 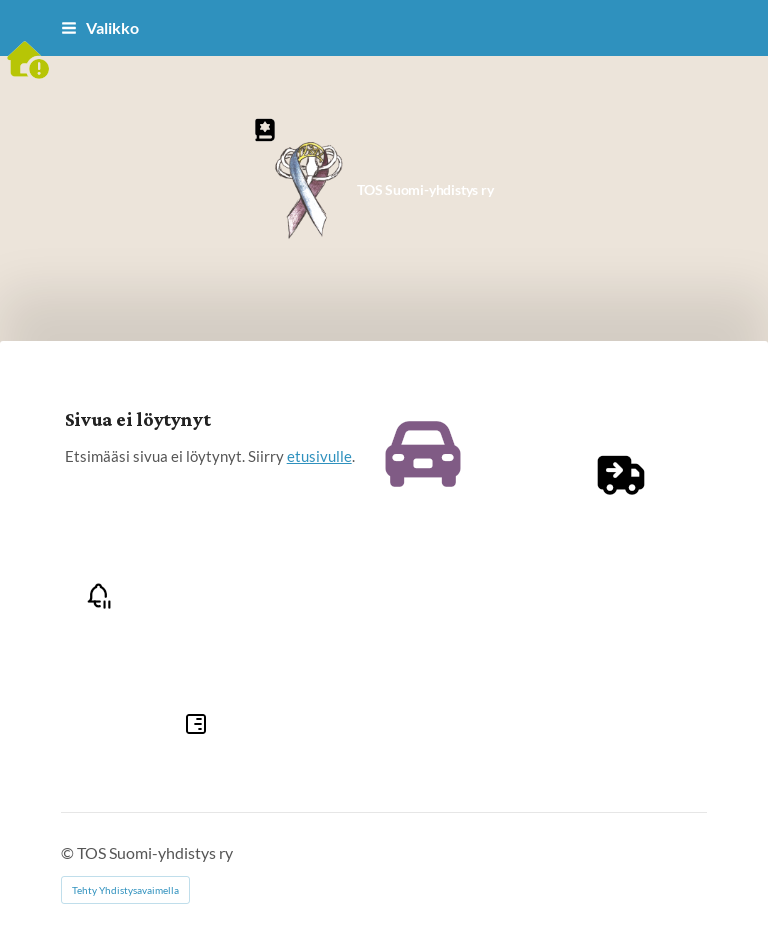 What do you see at coordinates (621, 474) in the screenshot?
I see `track outgoing shipment` at bounding box center [621, 474].